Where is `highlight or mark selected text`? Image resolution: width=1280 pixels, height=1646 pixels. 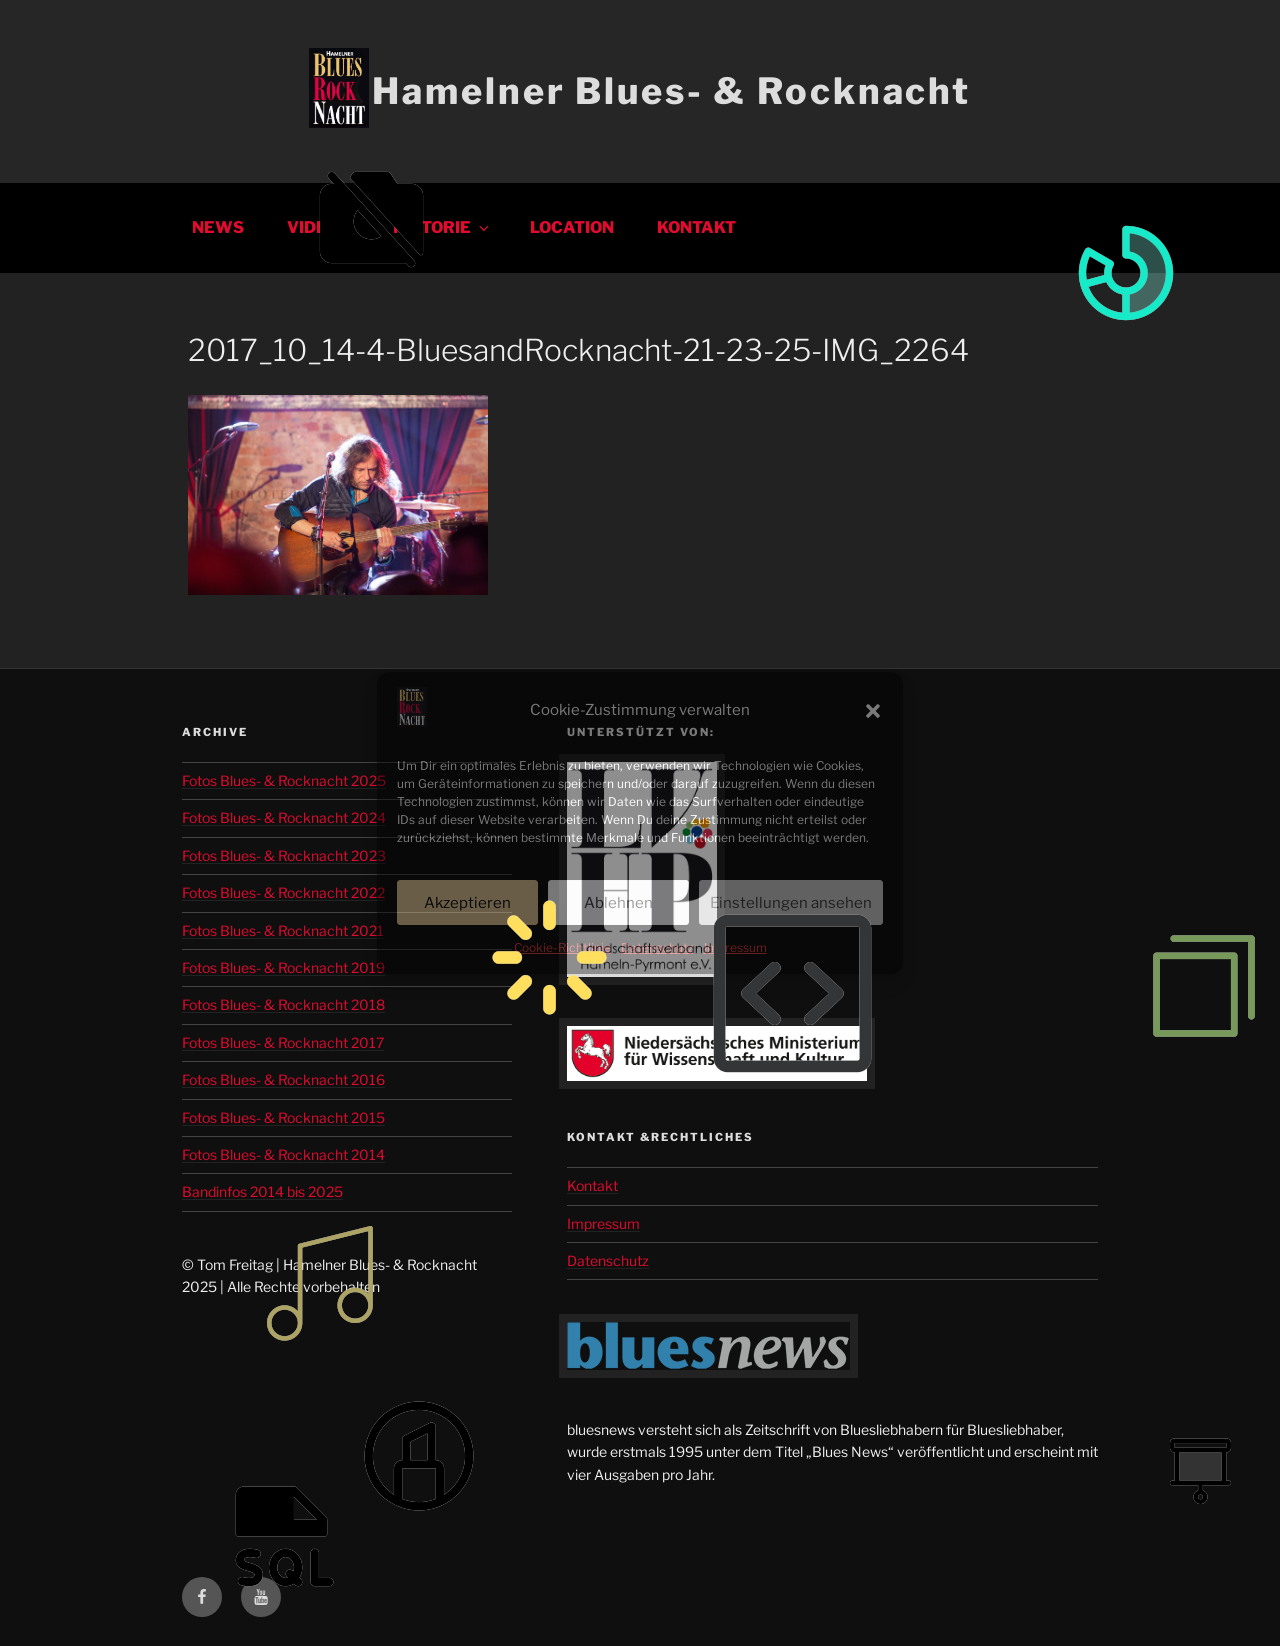
highlight or mark selected text is located at coordinates (419, 1456).